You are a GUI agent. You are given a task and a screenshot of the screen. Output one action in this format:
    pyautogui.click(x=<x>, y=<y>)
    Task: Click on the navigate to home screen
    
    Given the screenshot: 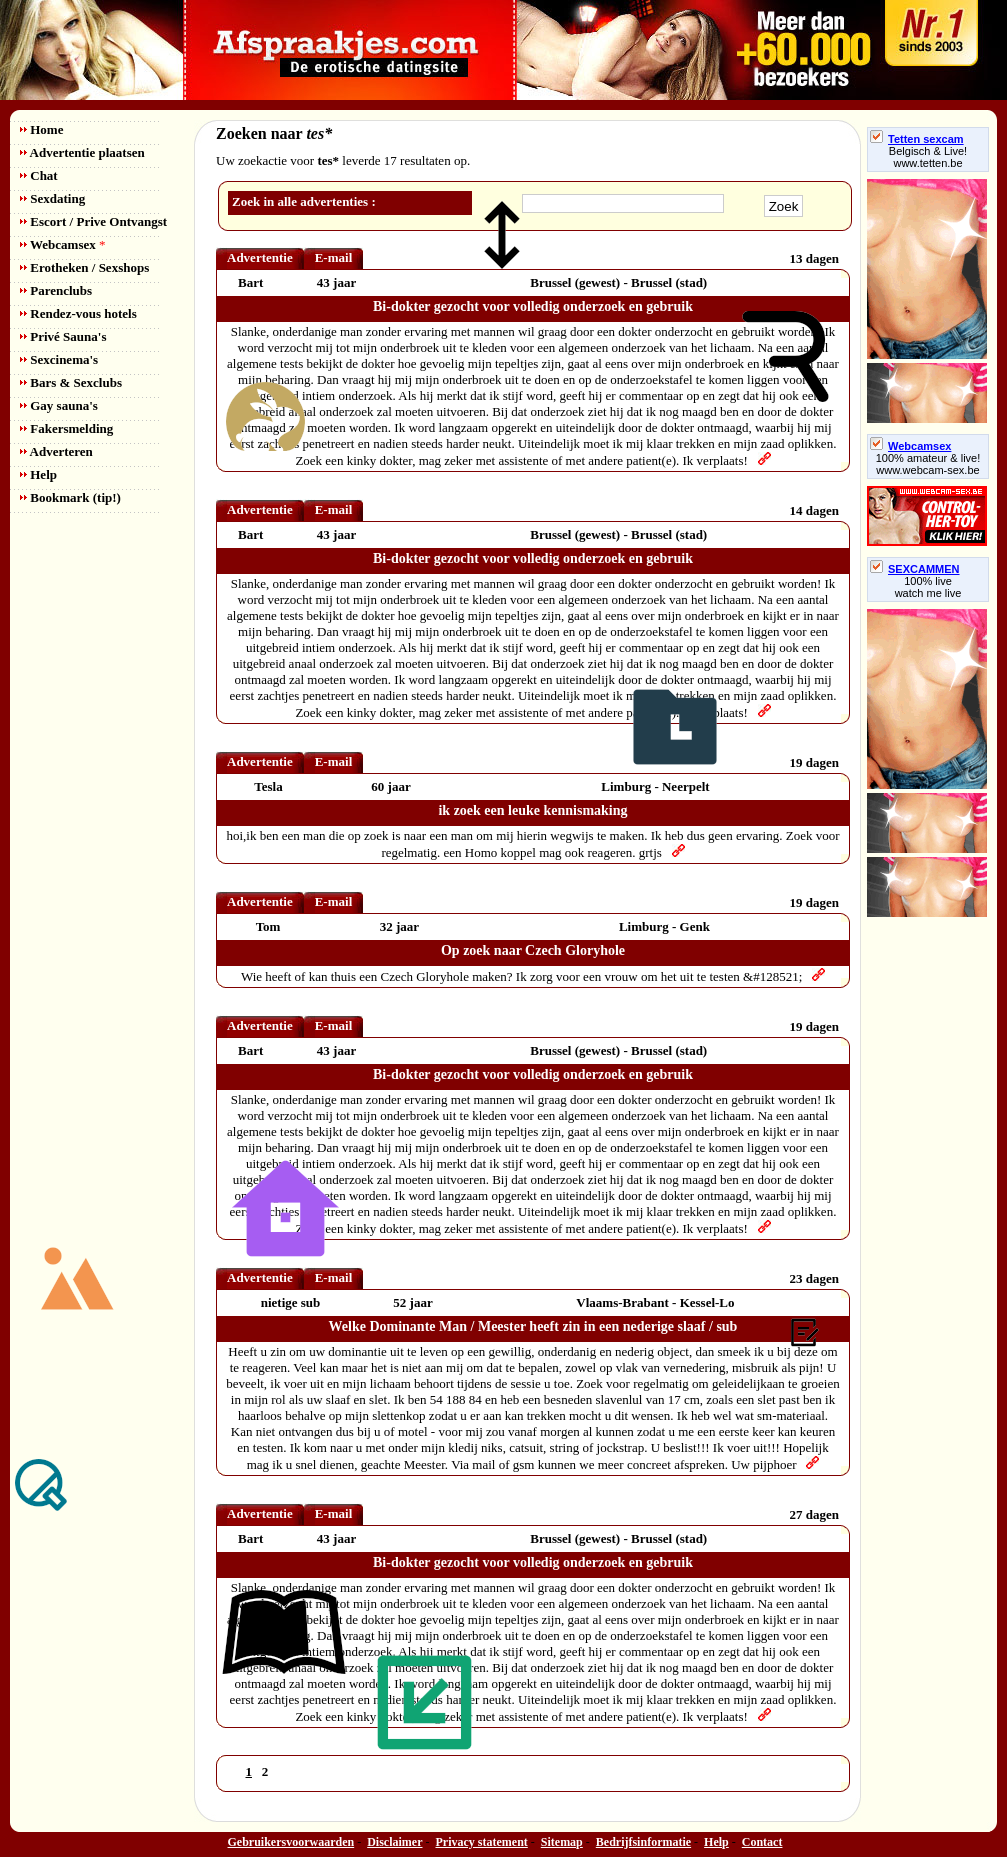 What is the action you would take?
    pyautogui.click(x=285, y=1212)
    